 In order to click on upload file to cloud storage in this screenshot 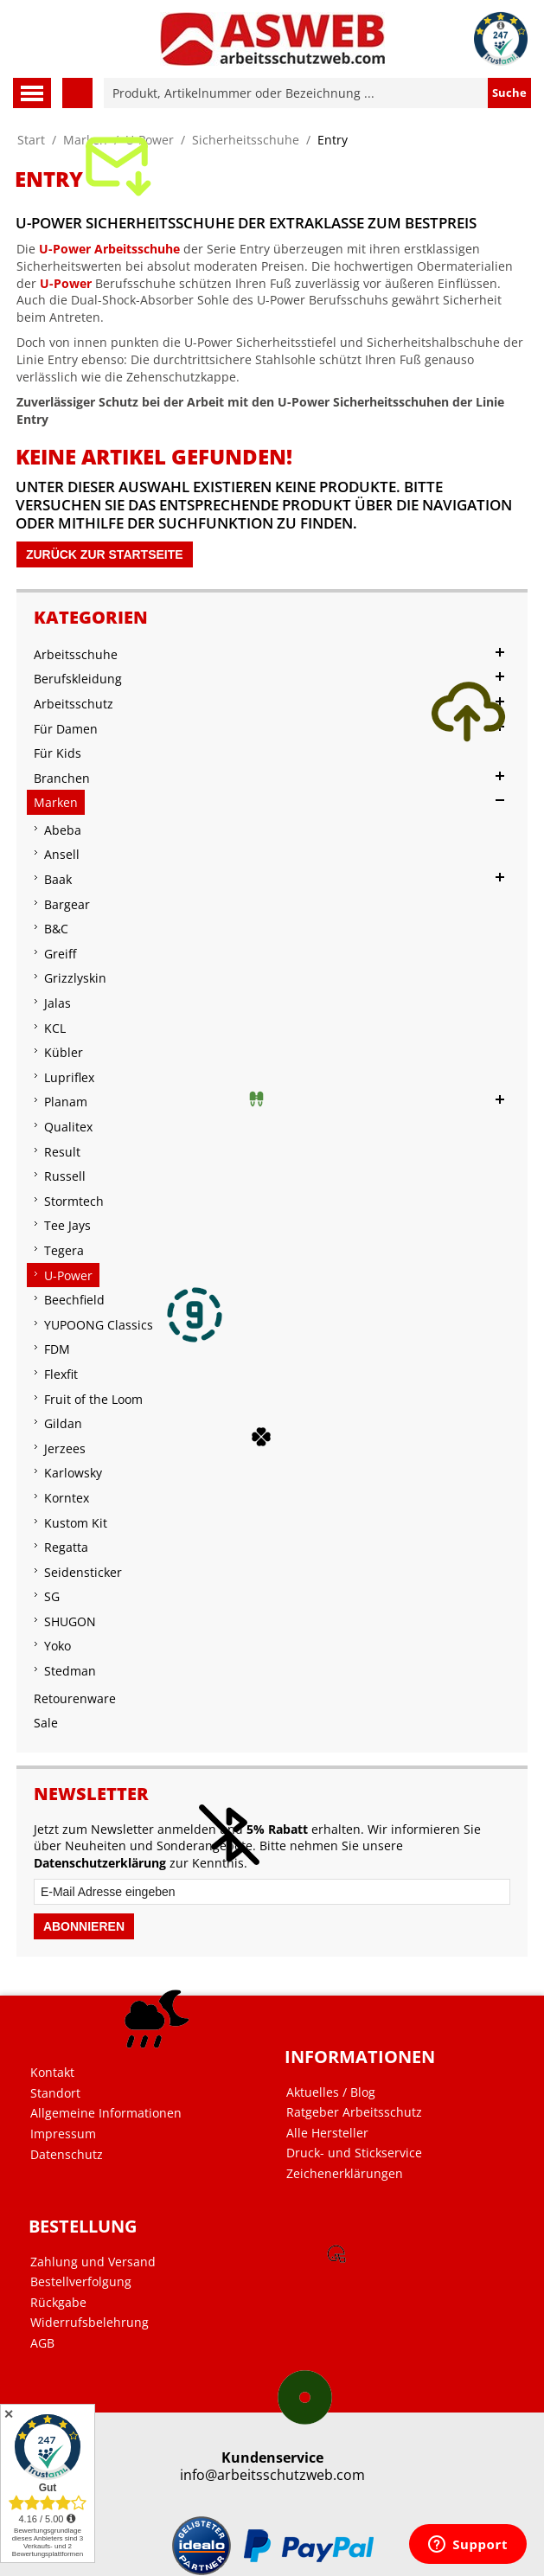, I will do `click(467, 708)`.